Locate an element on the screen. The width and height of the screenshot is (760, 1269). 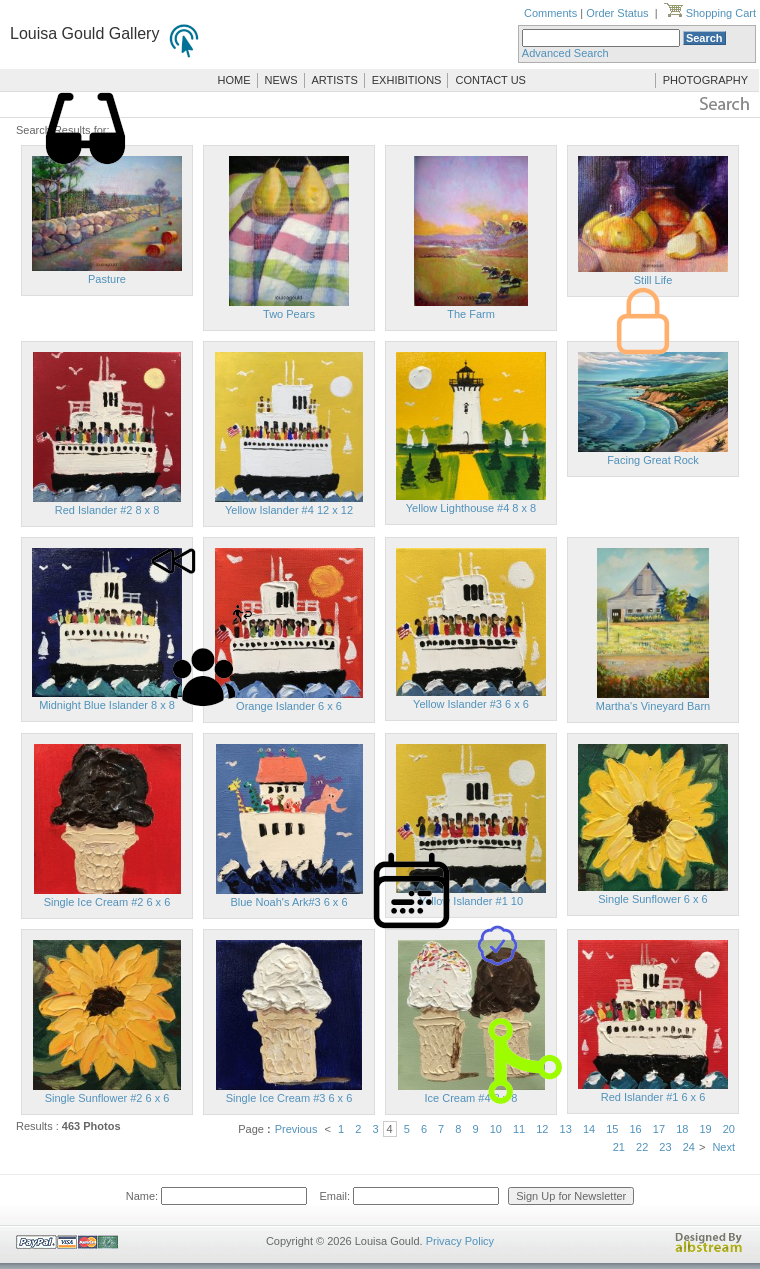
tap or click interaction indicator is located at coordinates (184, 41).